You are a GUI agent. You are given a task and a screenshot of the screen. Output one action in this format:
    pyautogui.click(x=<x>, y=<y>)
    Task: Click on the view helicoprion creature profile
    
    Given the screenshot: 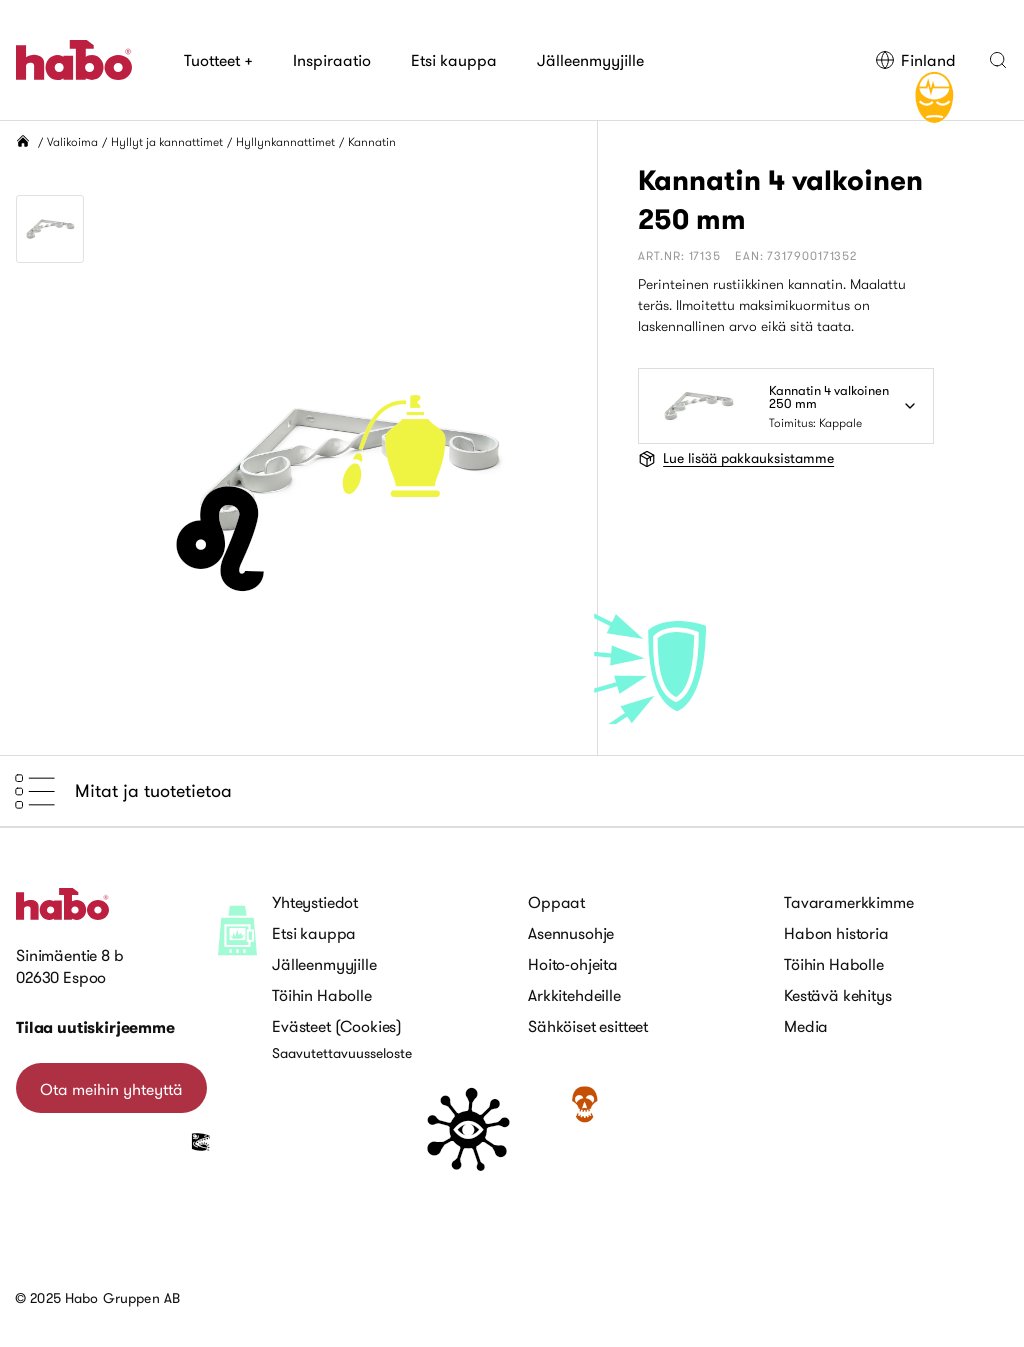 What is the action you would take?
    pyautogui.click(x=201, y=1142)
    